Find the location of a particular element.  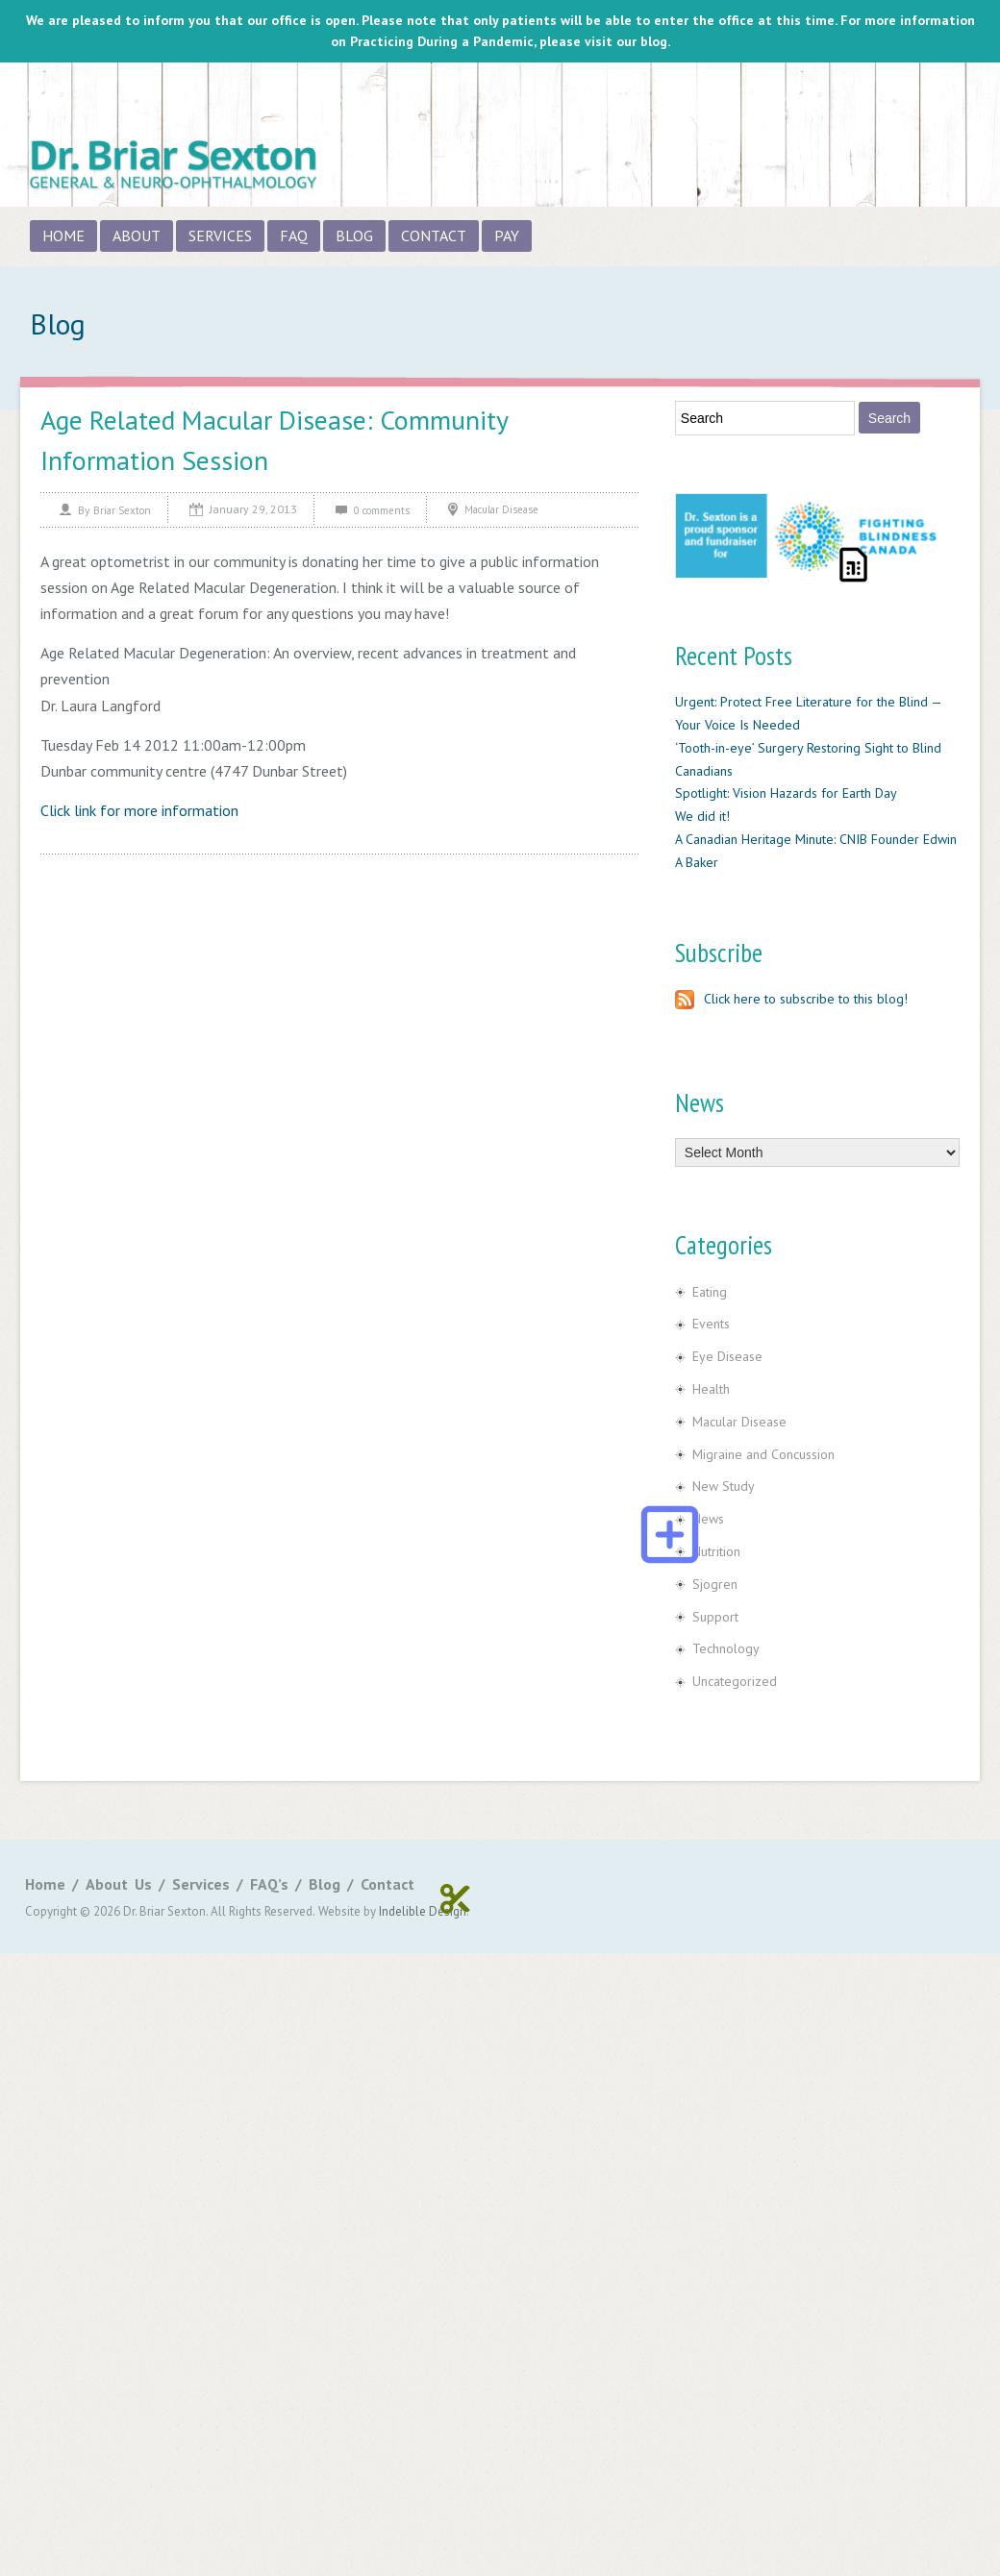

cut selected content is located at coordinates (455, 1898).